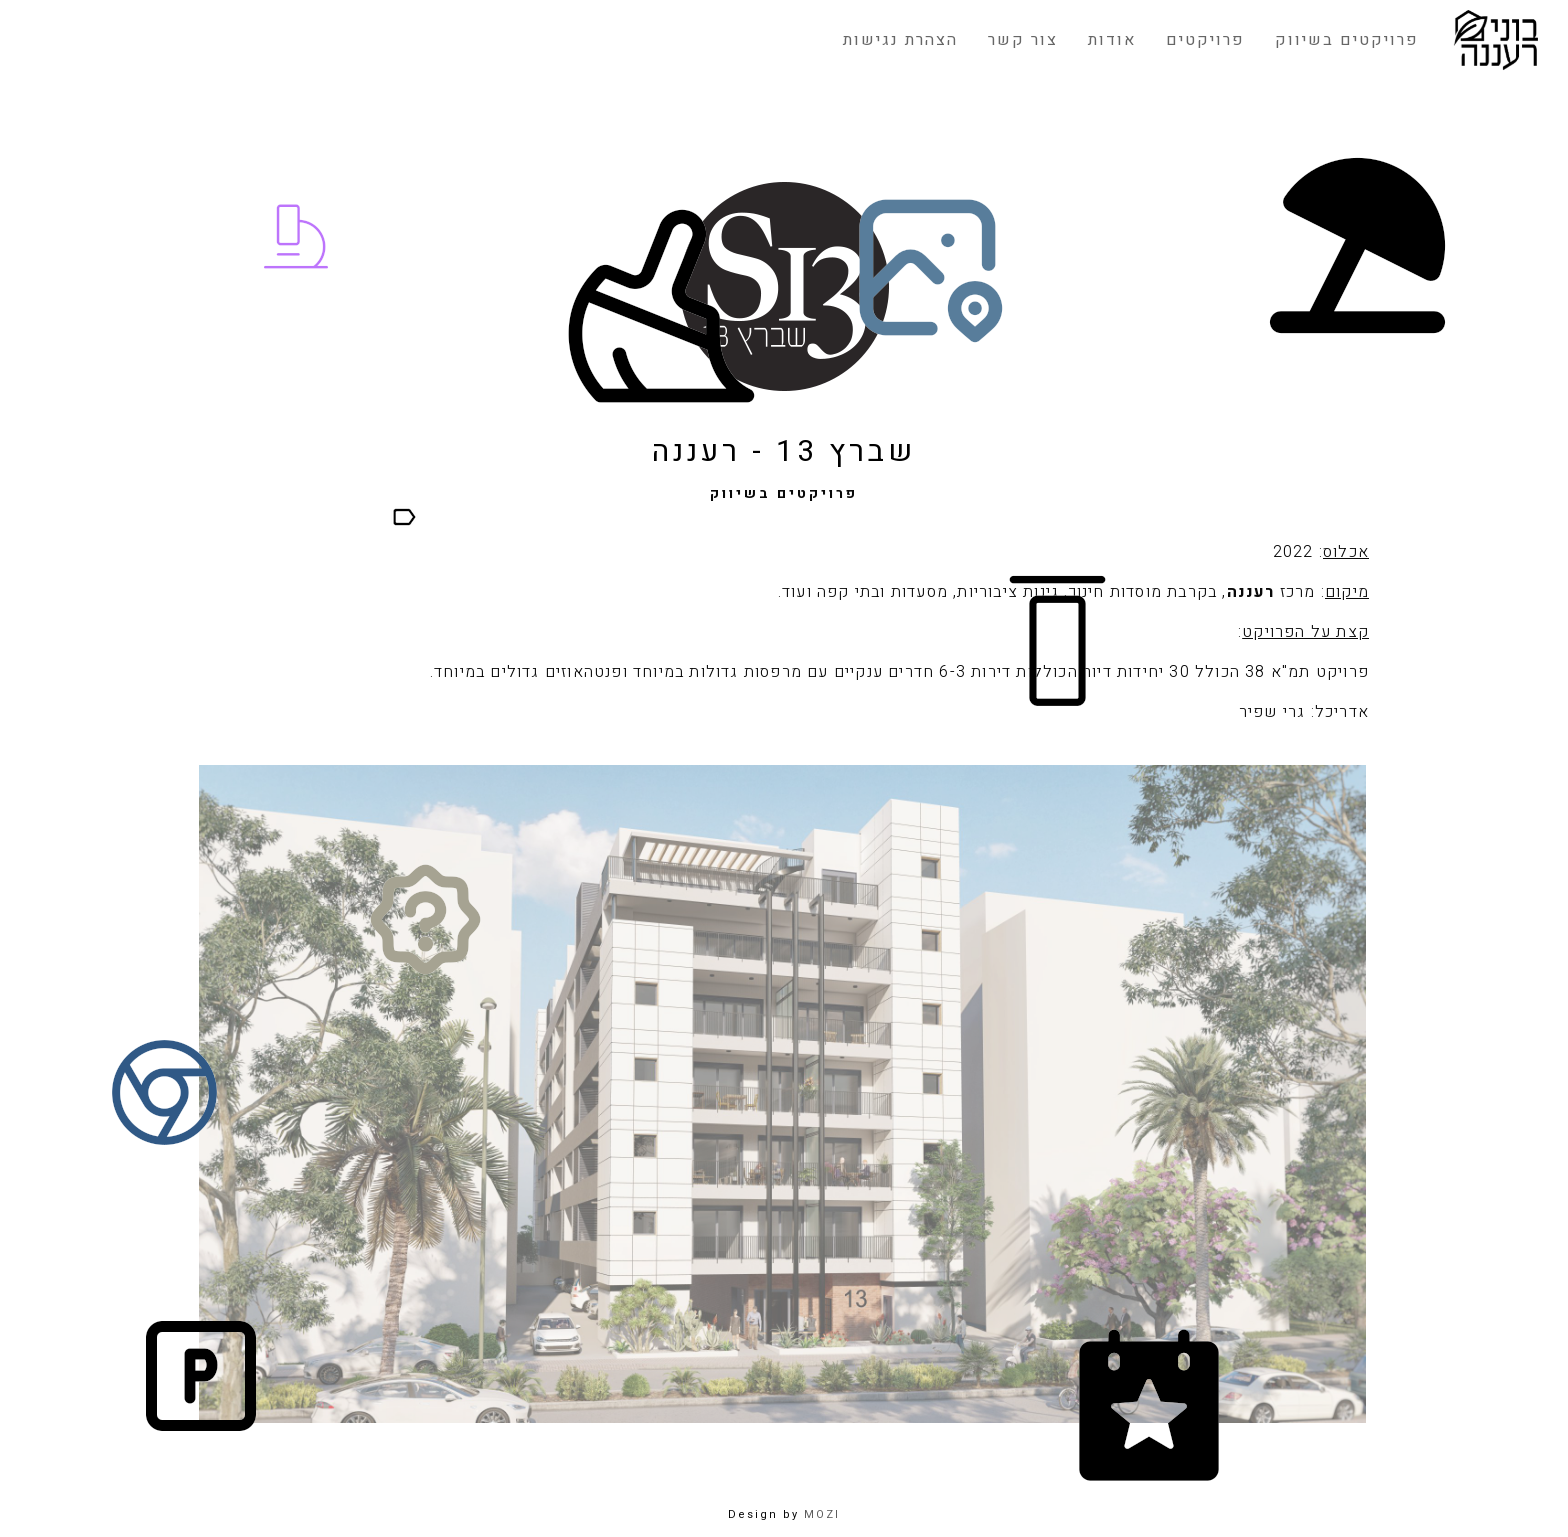  I want to click on pin a photo to a specific location, so click(927, 267).